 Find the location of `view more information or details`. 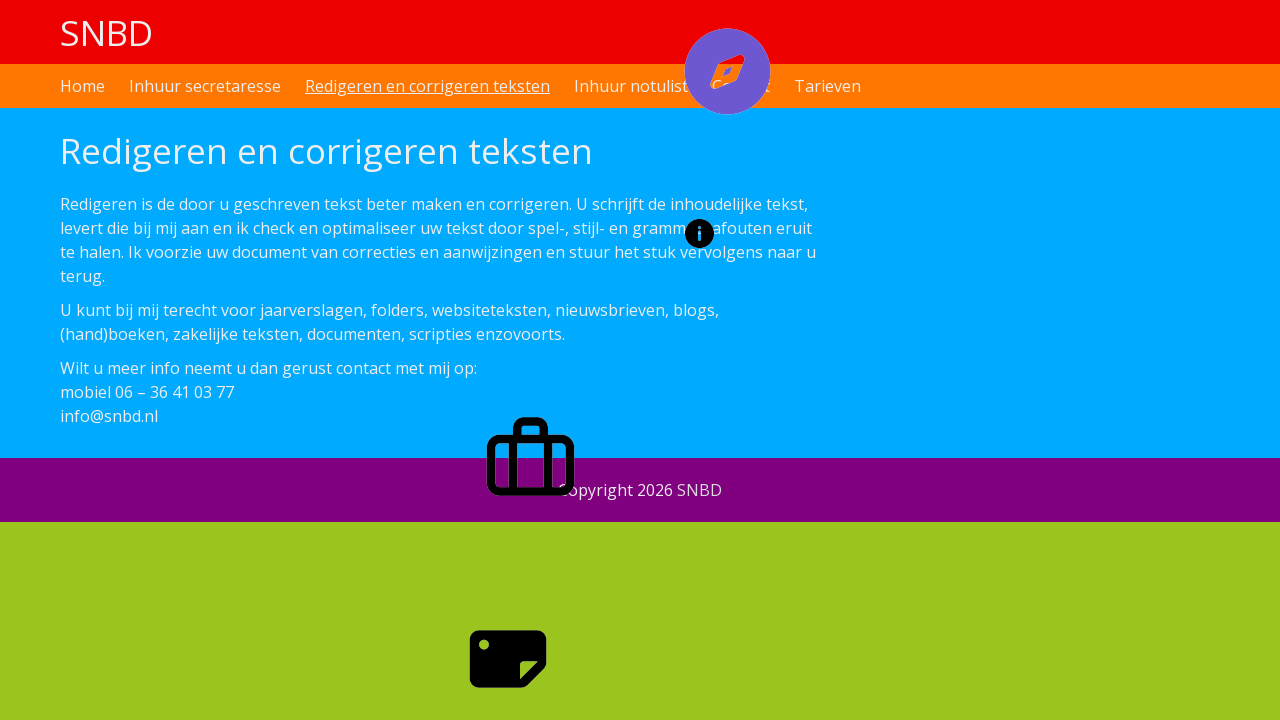

view more information or details is located at coordinates (699, 233).